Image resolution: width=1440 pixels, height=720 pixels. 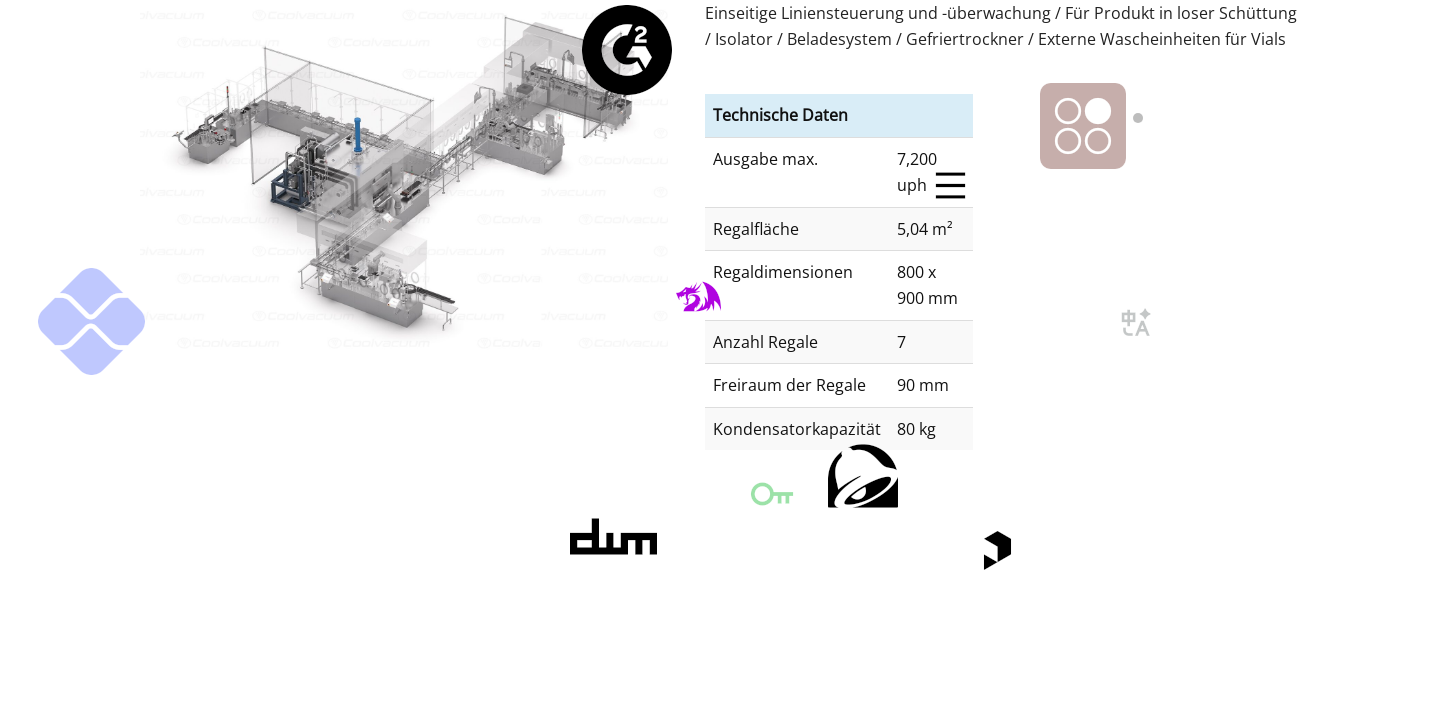 I want to click on open the Printables 3D printing community website, so click(x=997, y=550).